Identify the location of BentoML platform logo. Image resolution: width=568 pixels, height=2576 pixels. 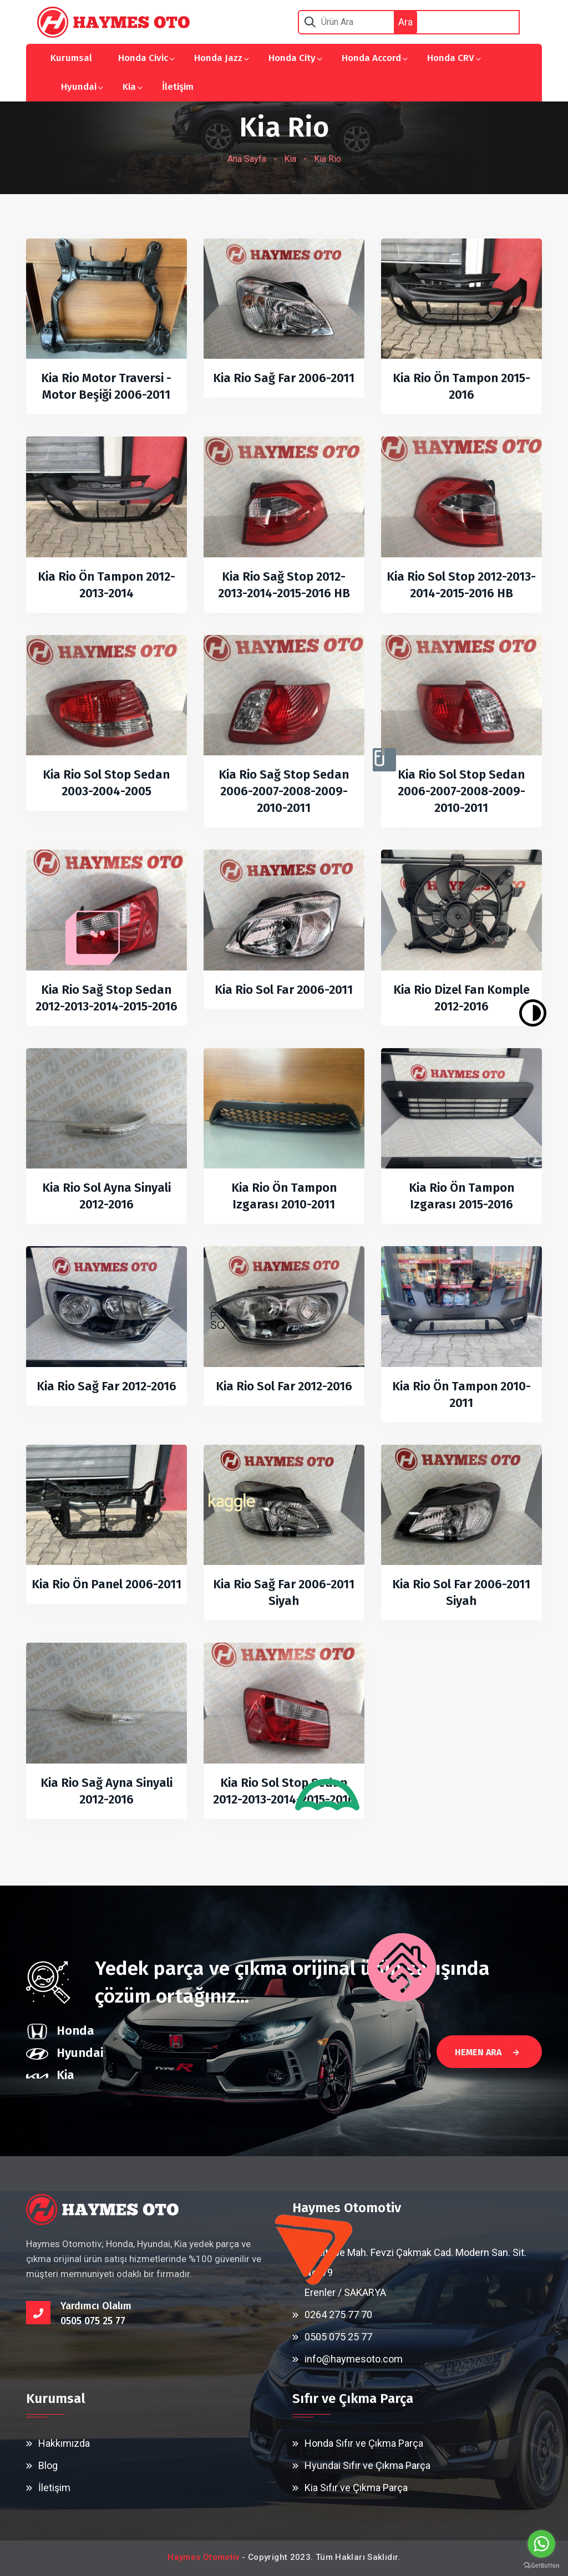
(93, 938).